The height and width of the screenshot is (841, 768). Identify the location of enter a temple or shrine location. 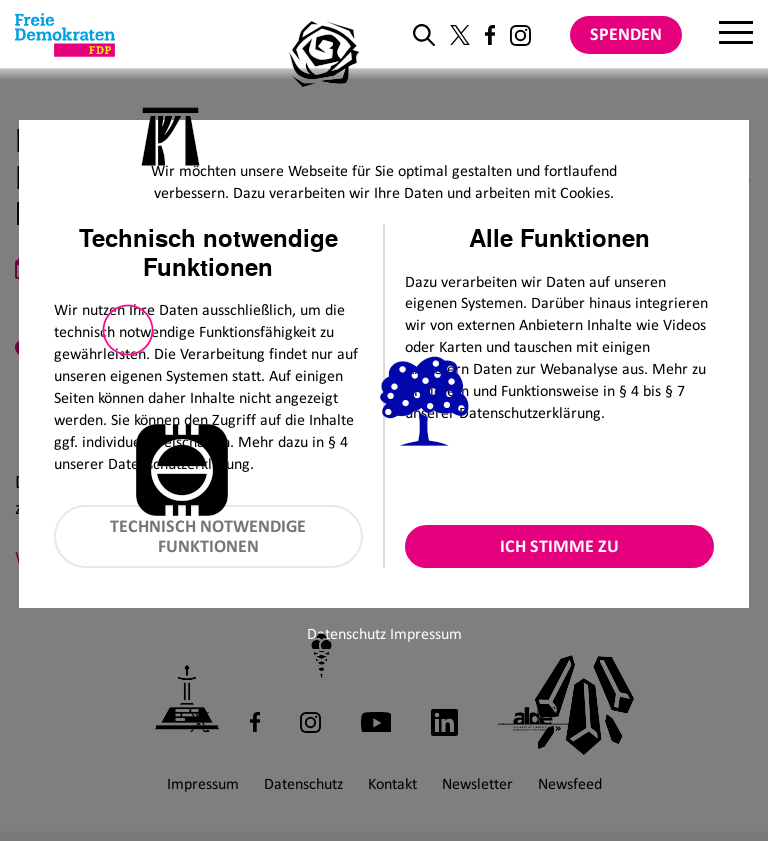
(170, 136).